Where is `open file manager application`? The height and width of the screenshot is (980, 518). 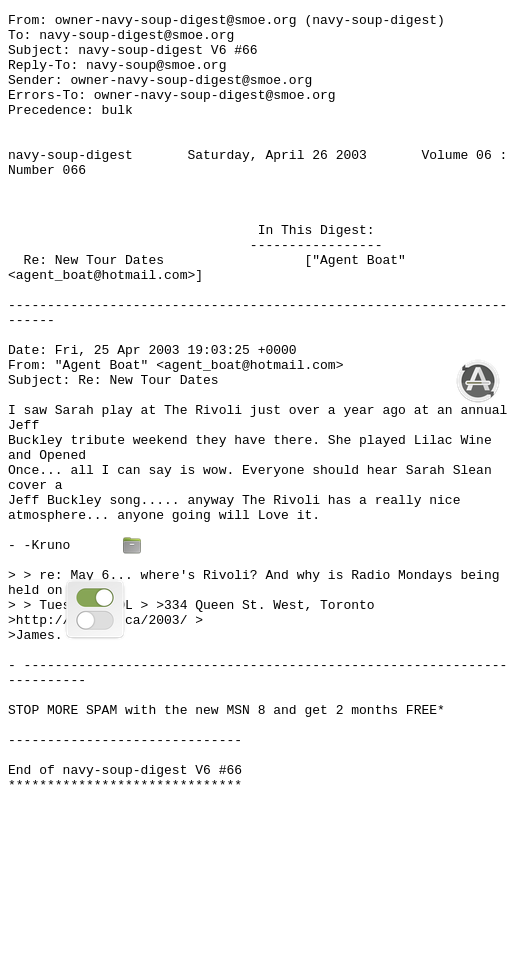 open file manager application is located at coordinates (132, 545).